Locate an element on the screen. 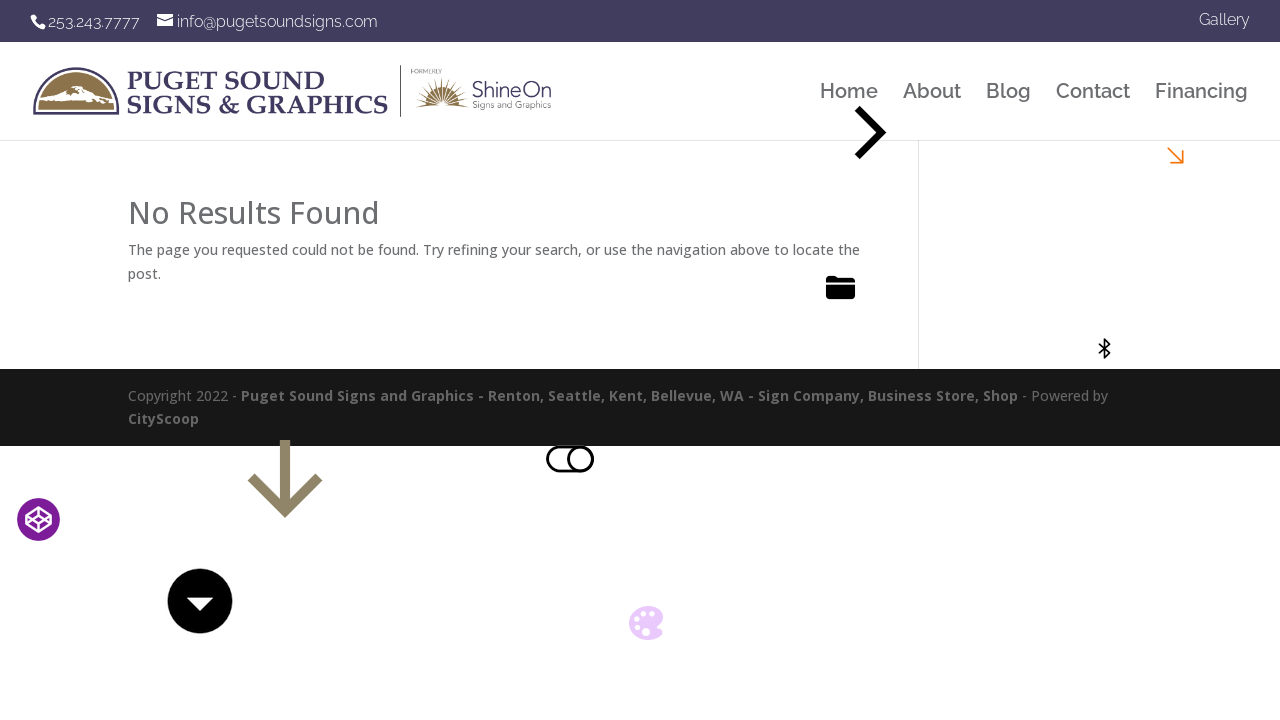 This screenshot has width=1280, height=720. tap to expand dropdown menu is located at coordinates (200, 601).